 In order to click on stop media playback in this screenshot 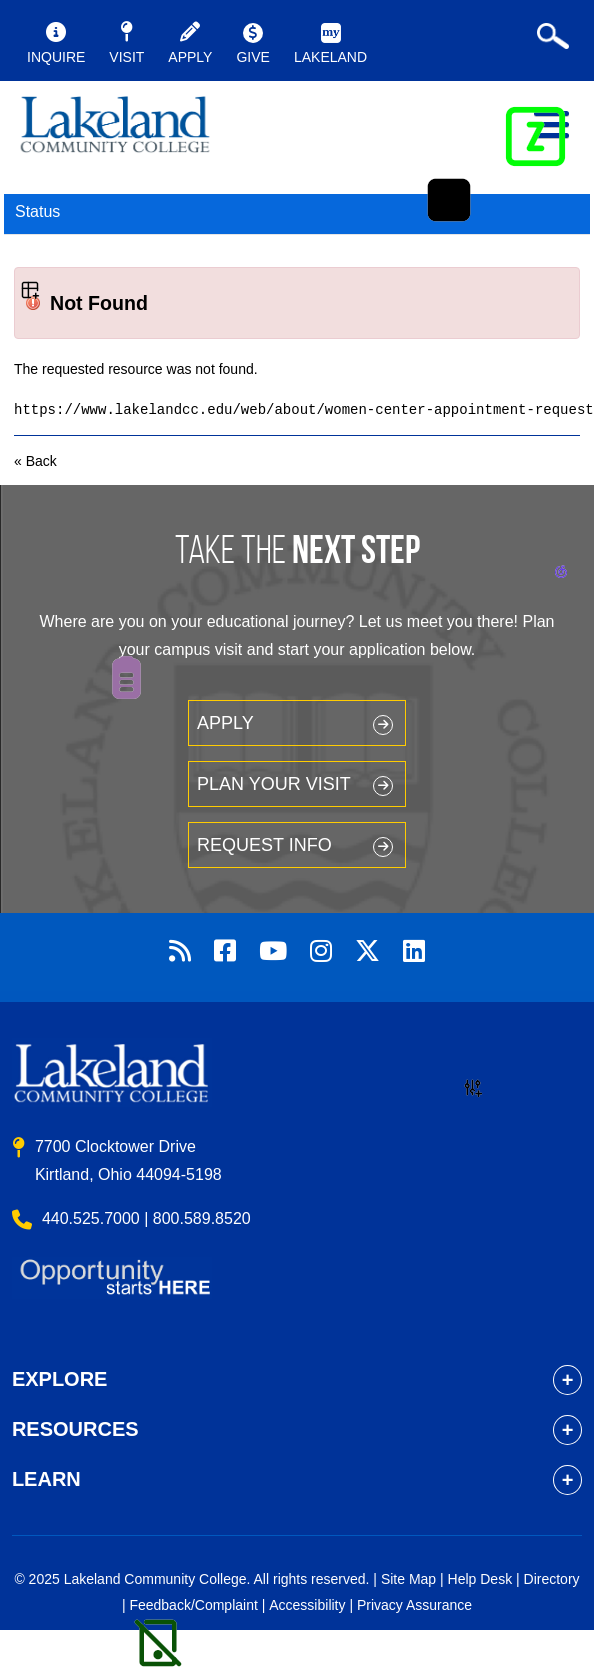, I will do `click(449, 200)`.